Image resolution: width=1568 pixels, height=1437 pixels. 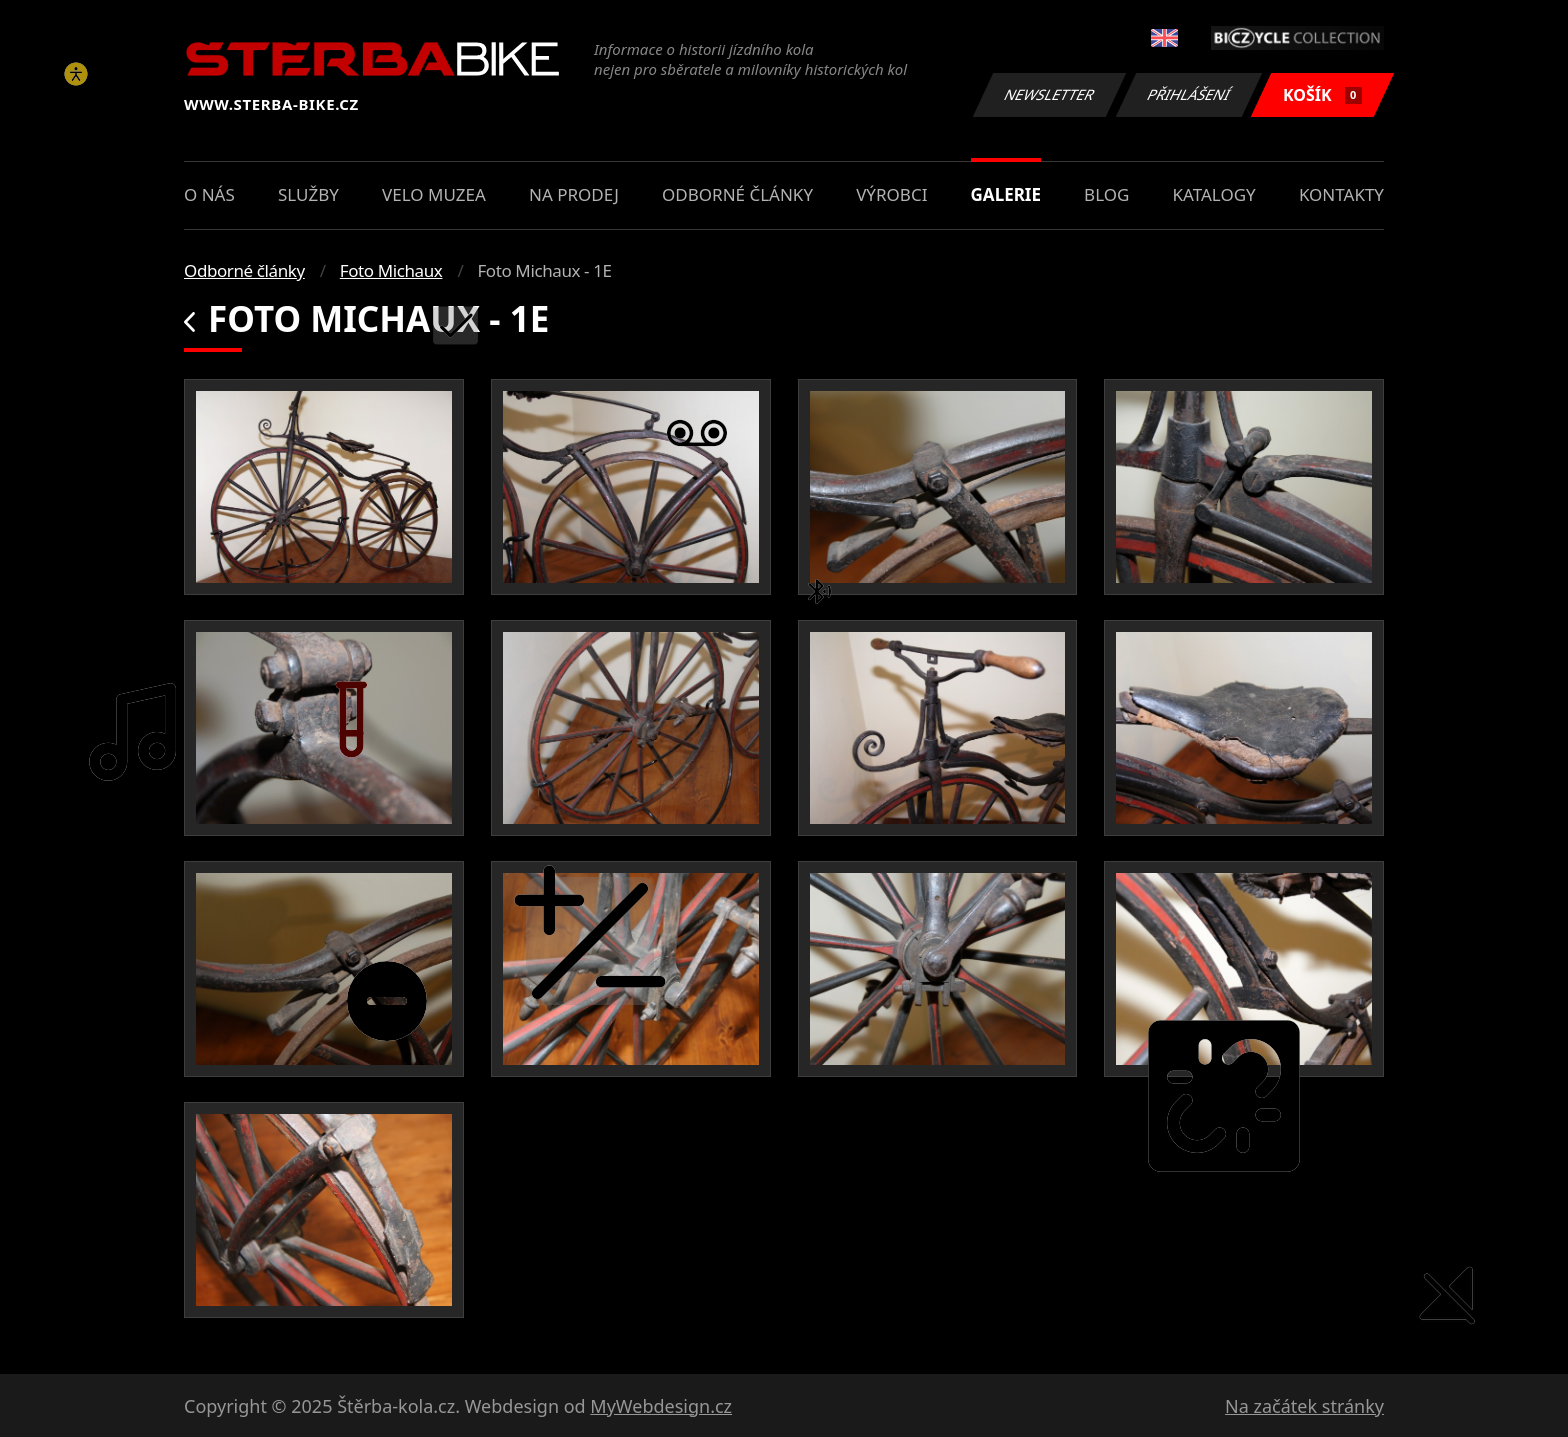 What do you see at coordinates (590, 941) in the screenshot?
I see `toggle between adding and subtracting values` at bounding box center [590, 941].